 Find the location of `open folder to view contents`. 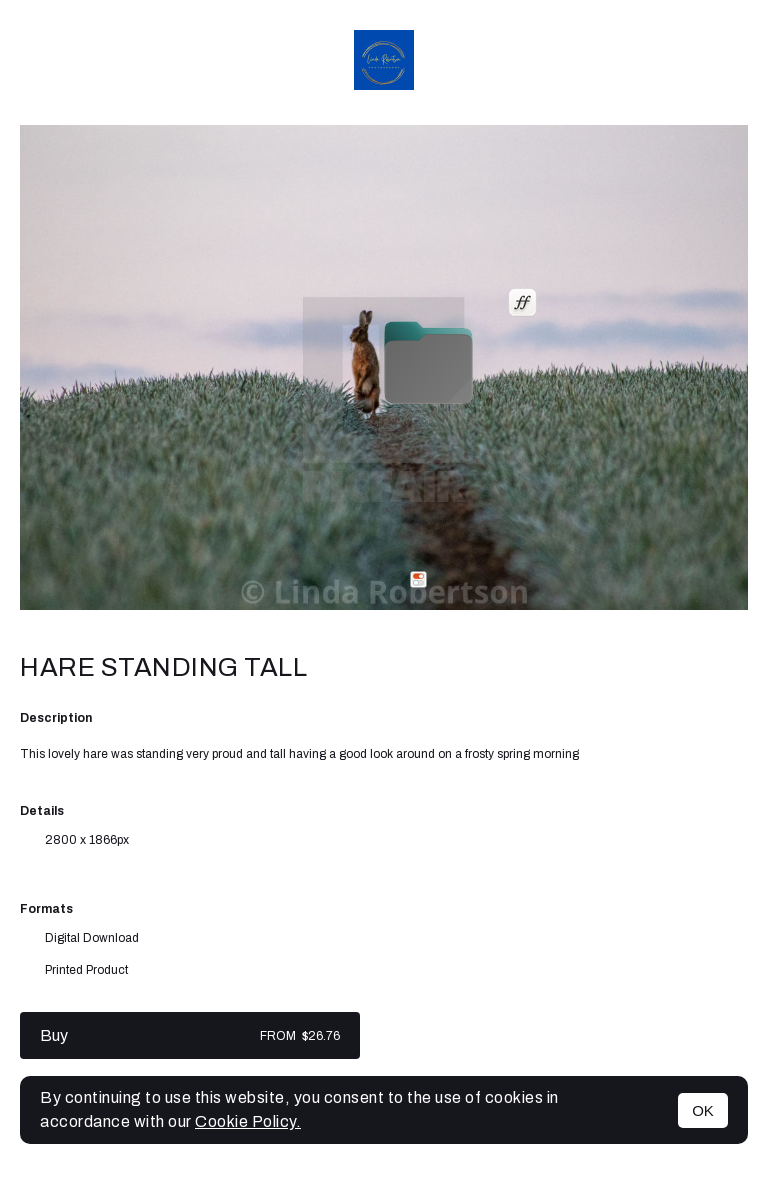

open folder to view contents is located at coordinates (428, 362).